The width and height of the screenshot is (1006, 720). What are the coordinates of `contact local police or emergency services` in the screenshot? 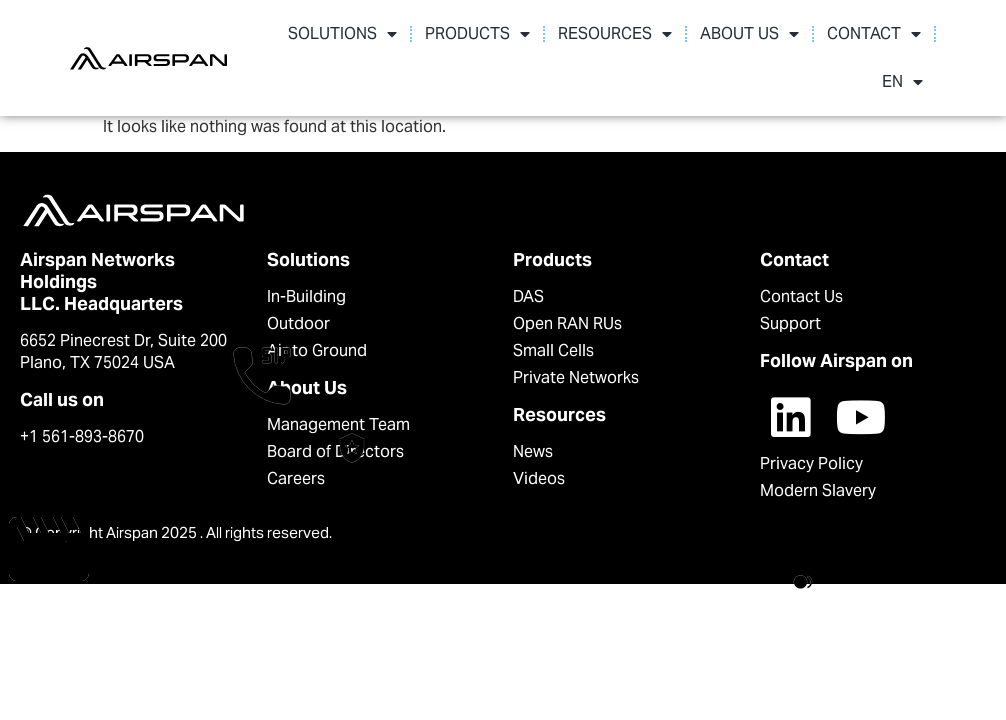 It's located at (352, 448).